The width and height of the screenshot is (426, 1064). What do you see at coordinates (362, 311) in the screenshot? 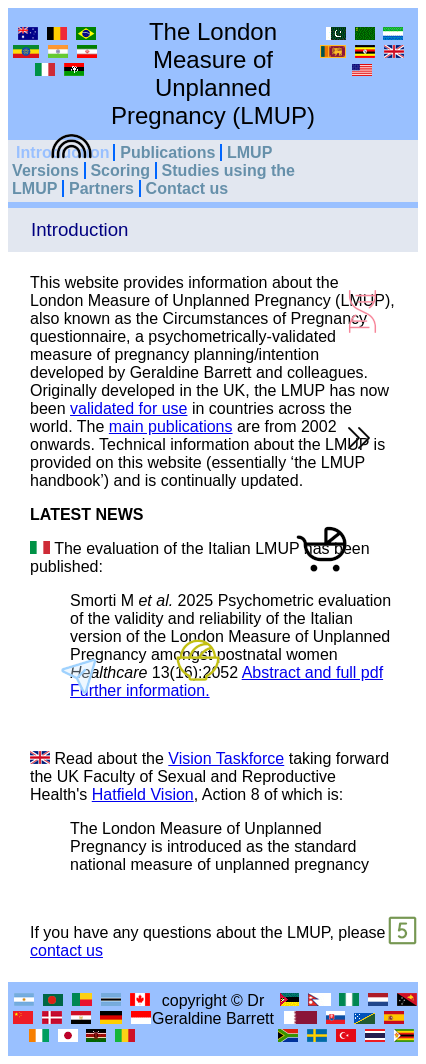
I see `access genetic or DNA-related information` at bounding box center [362, 311].